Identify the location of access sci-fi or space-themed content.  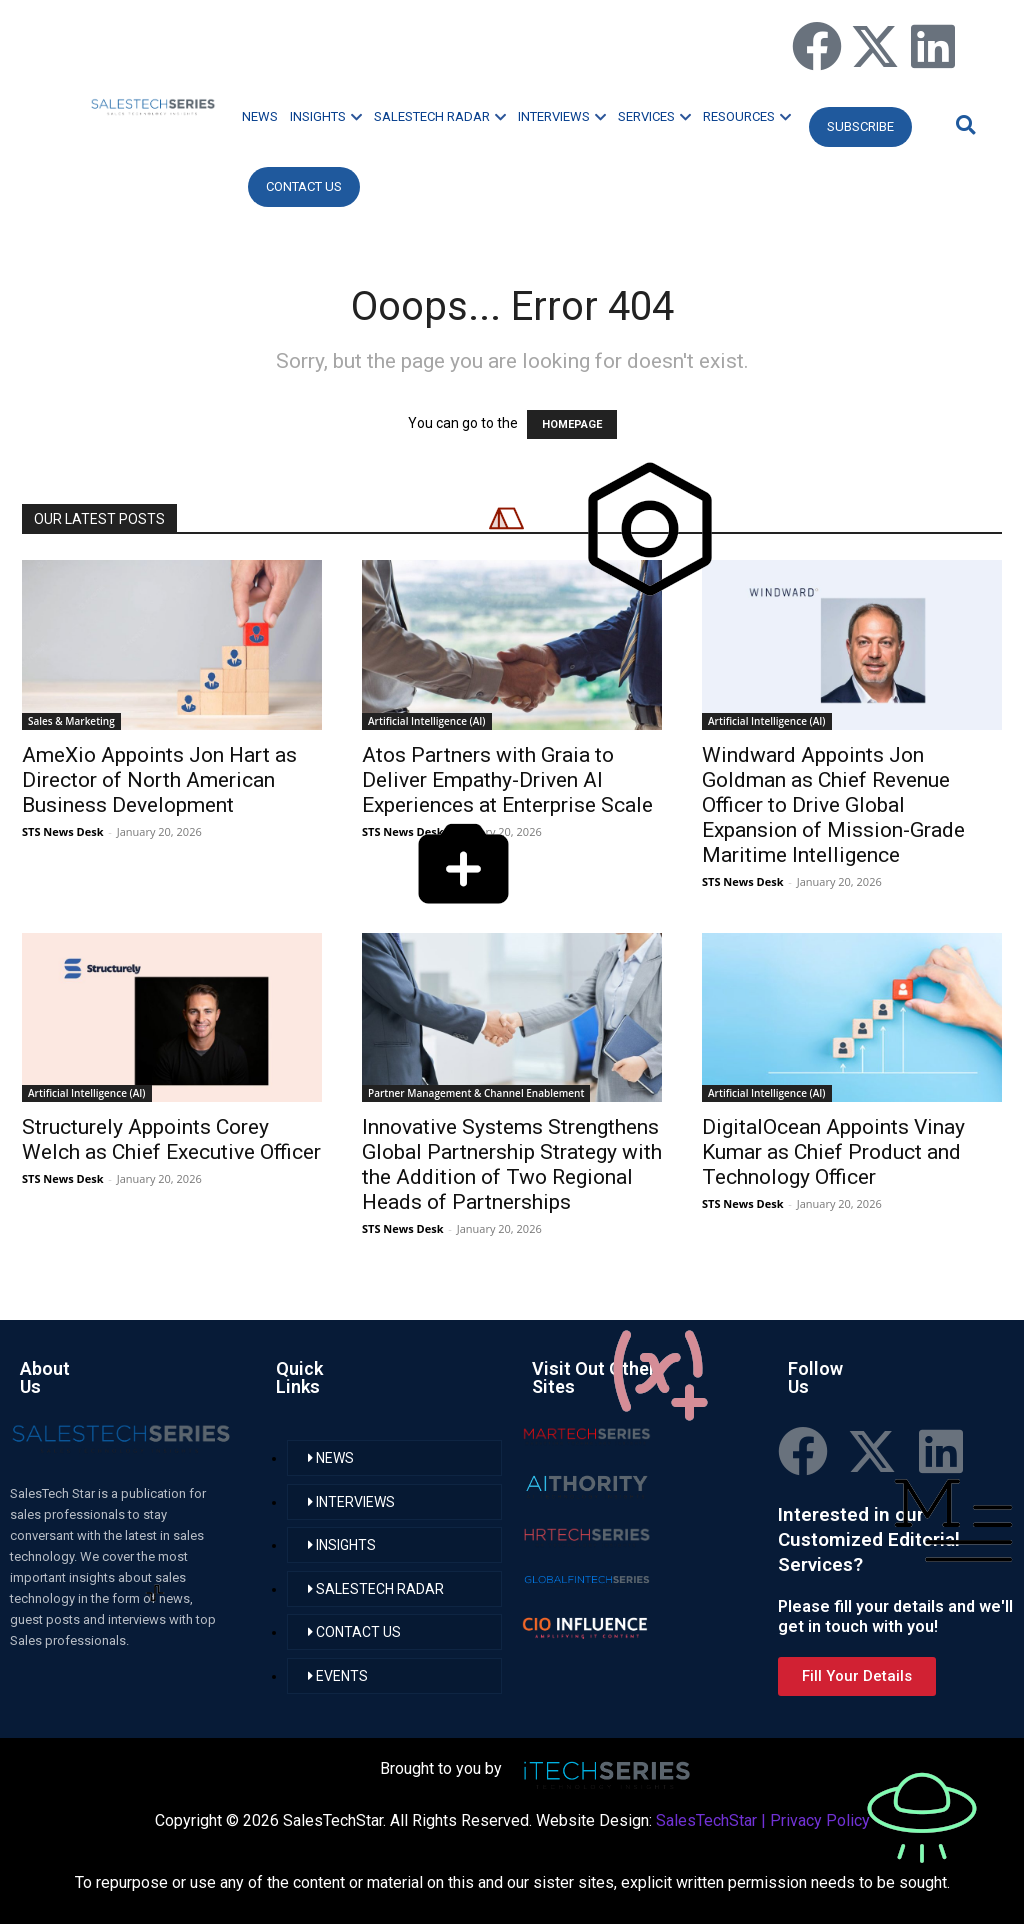
(922, 1816).